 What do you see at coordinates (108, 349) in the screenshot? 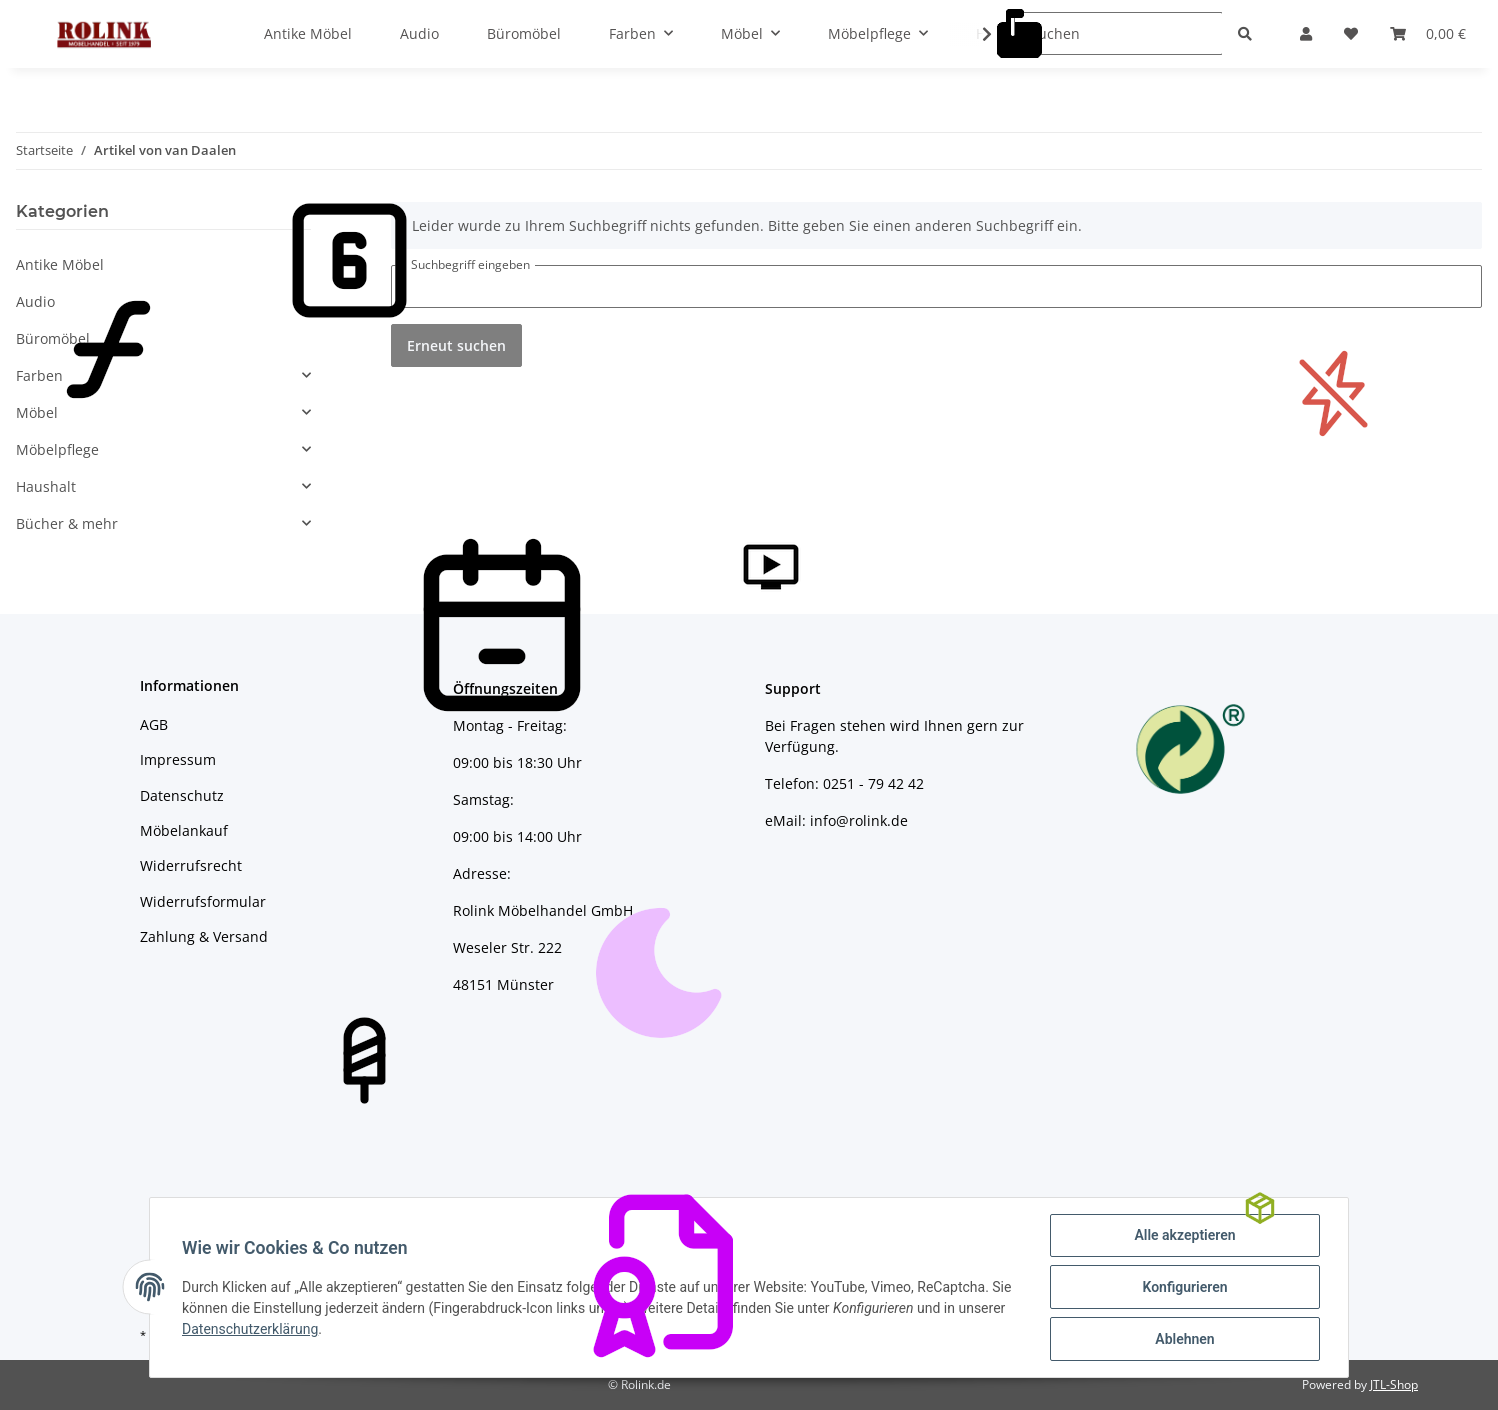
I see `indicates florin or dutch guilder currency` at bounding box center [108, 349].